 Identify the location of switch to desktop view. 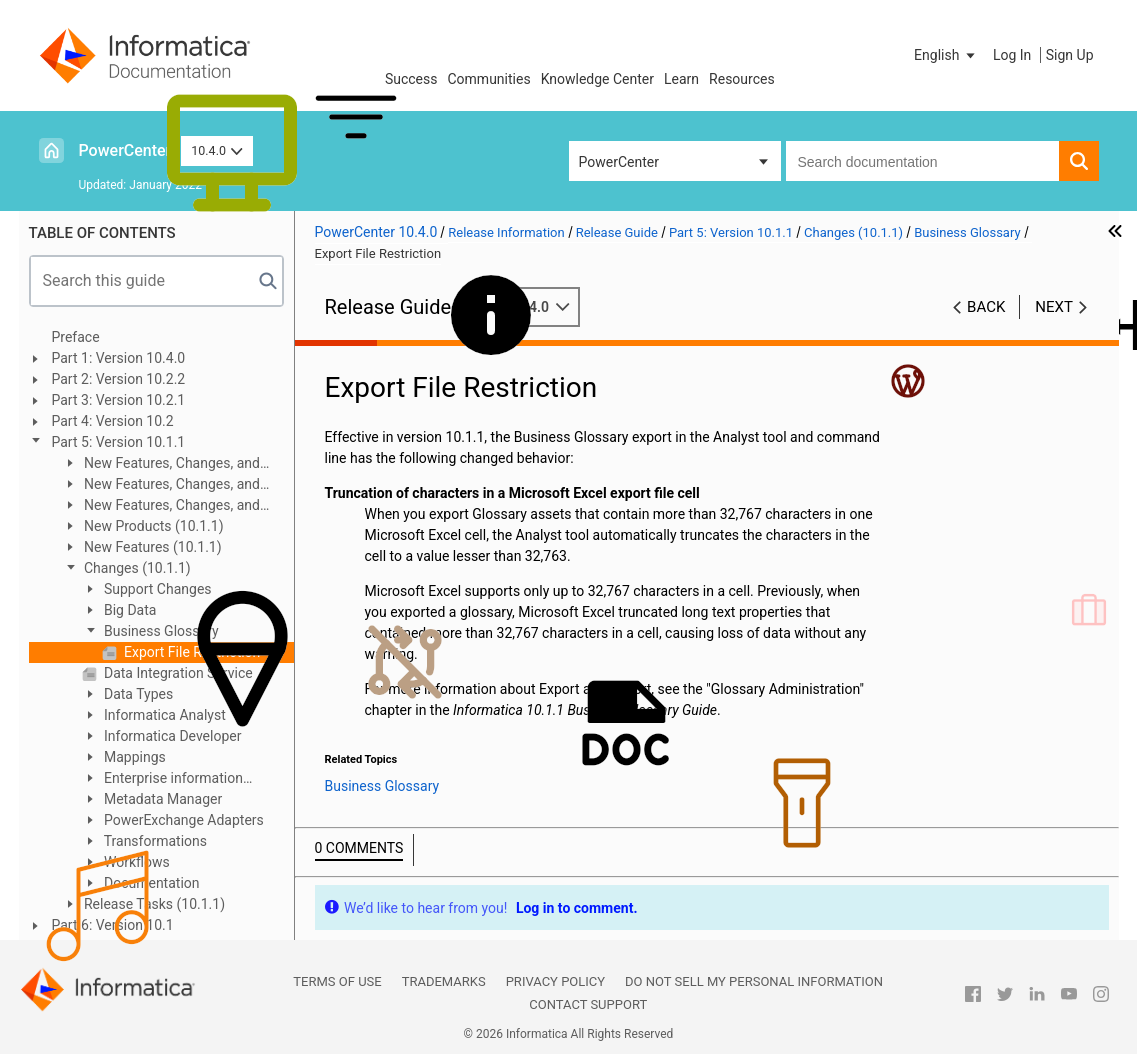
(232, 153).